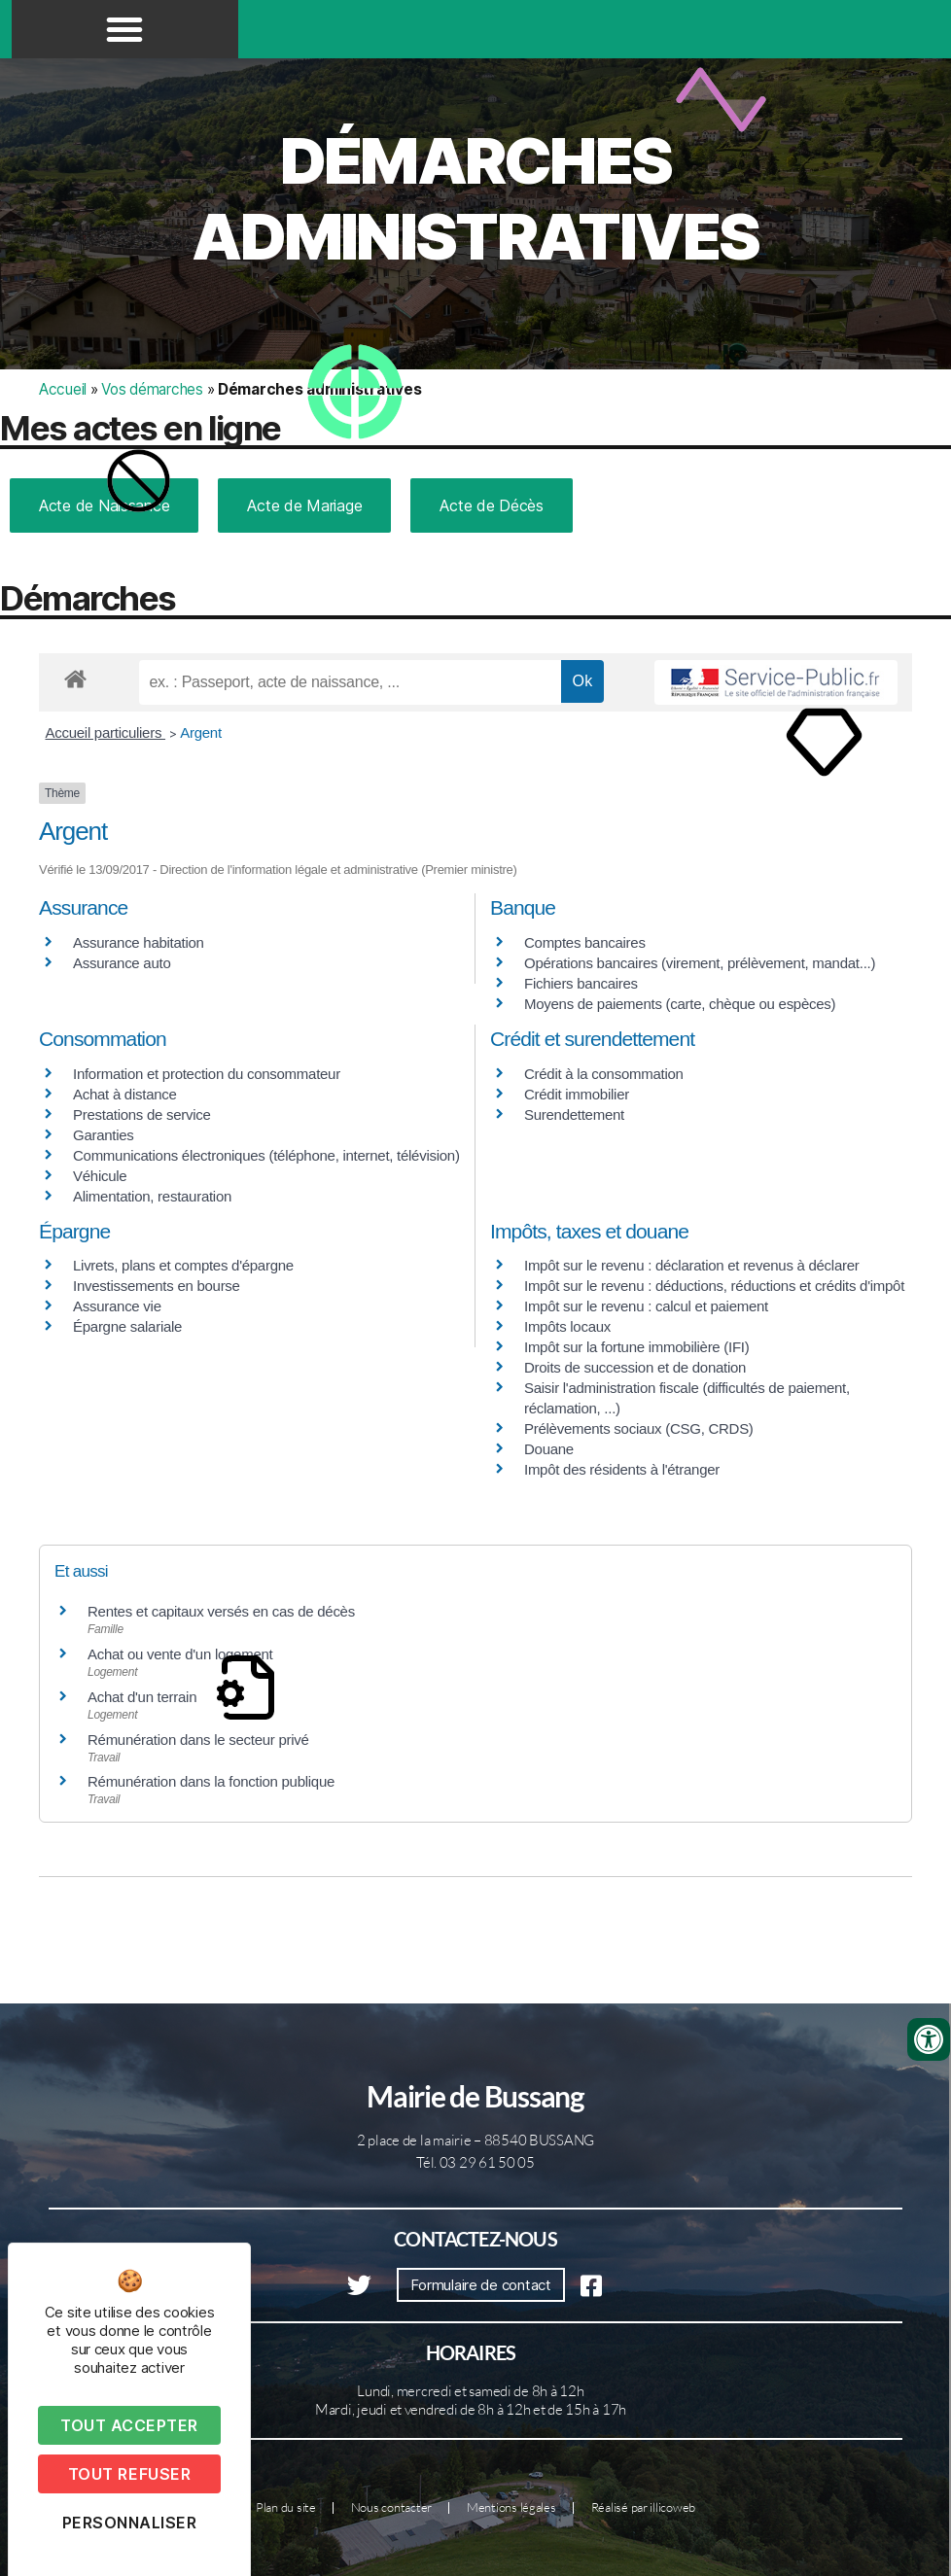 The height and width of the screenshot is (2576, 951). I want to click on view polar chart analytics, so click(355, 392).